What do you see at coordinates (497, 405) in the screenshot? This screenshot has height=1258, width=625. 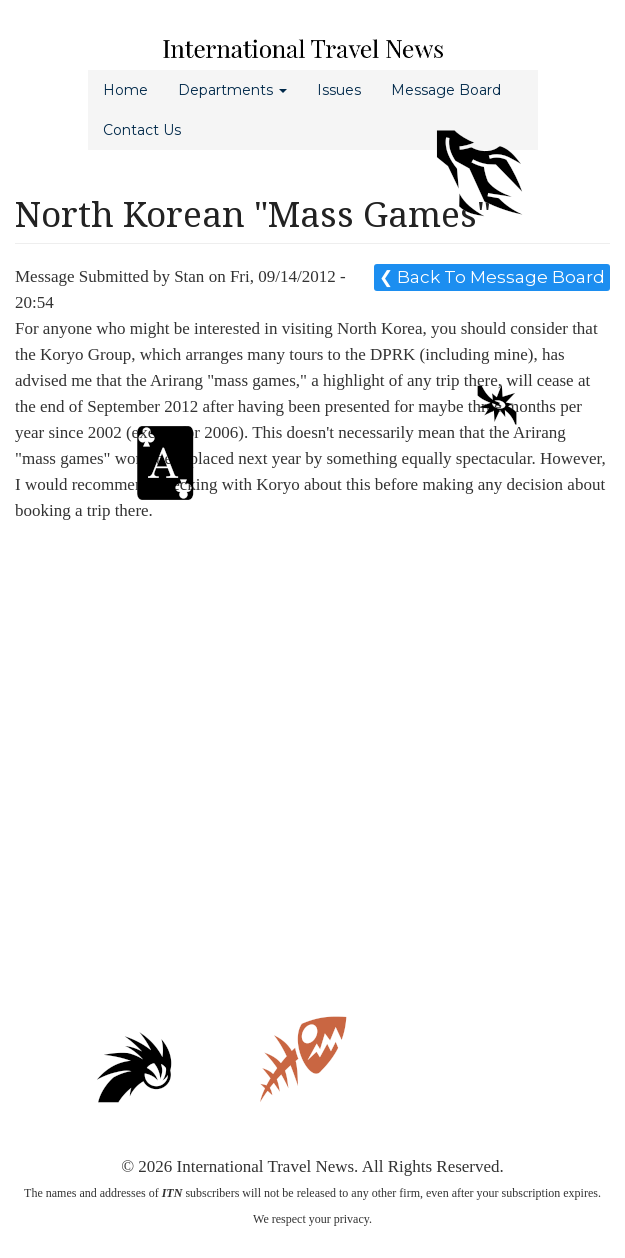 I see `indicates a high-priority or urgent meeting alert` at bounding box center [497, 405].